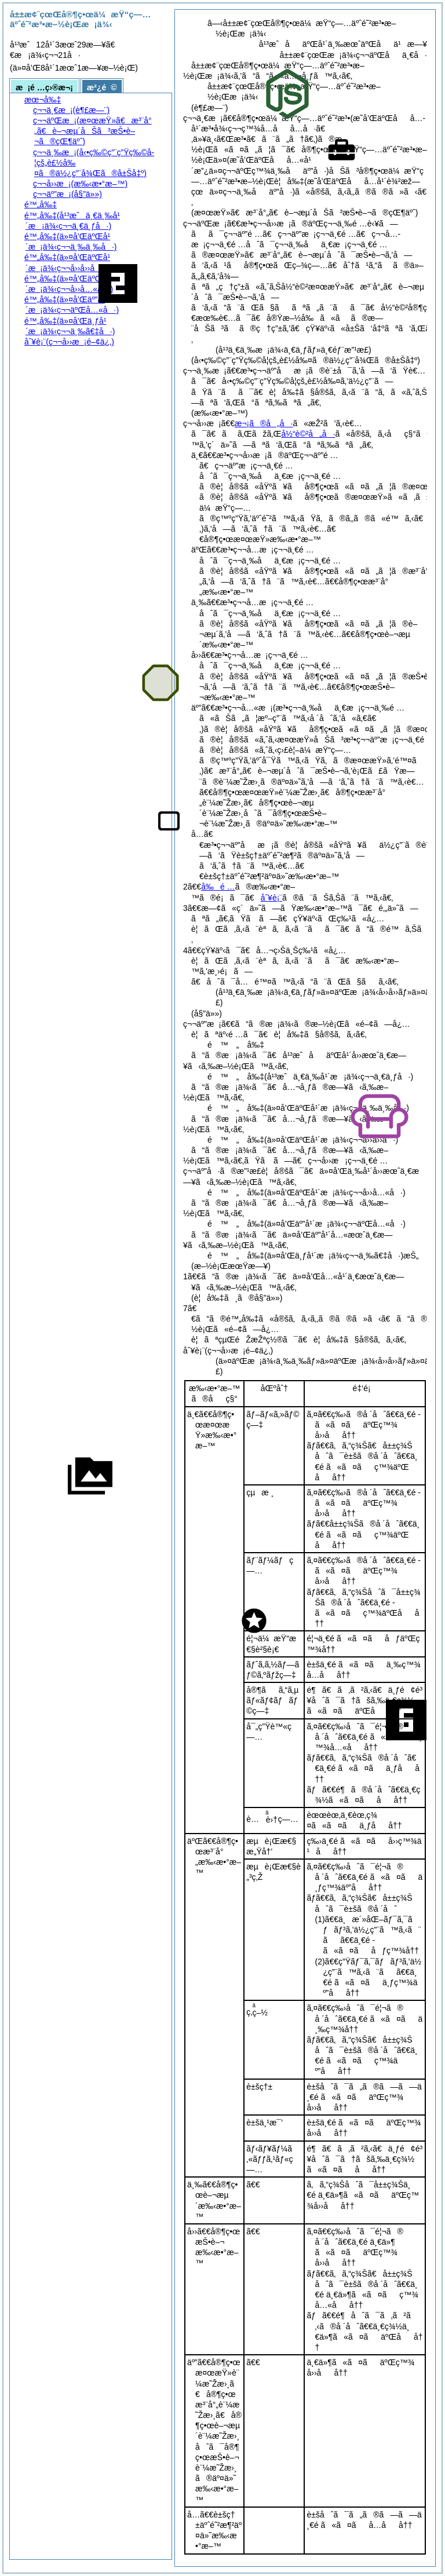 The image size is (445, 2576). Describe the element at coordinates (287, 94) in the screenshot. I see `Node.js runtime or server-side JavaScript indicator` at that location.